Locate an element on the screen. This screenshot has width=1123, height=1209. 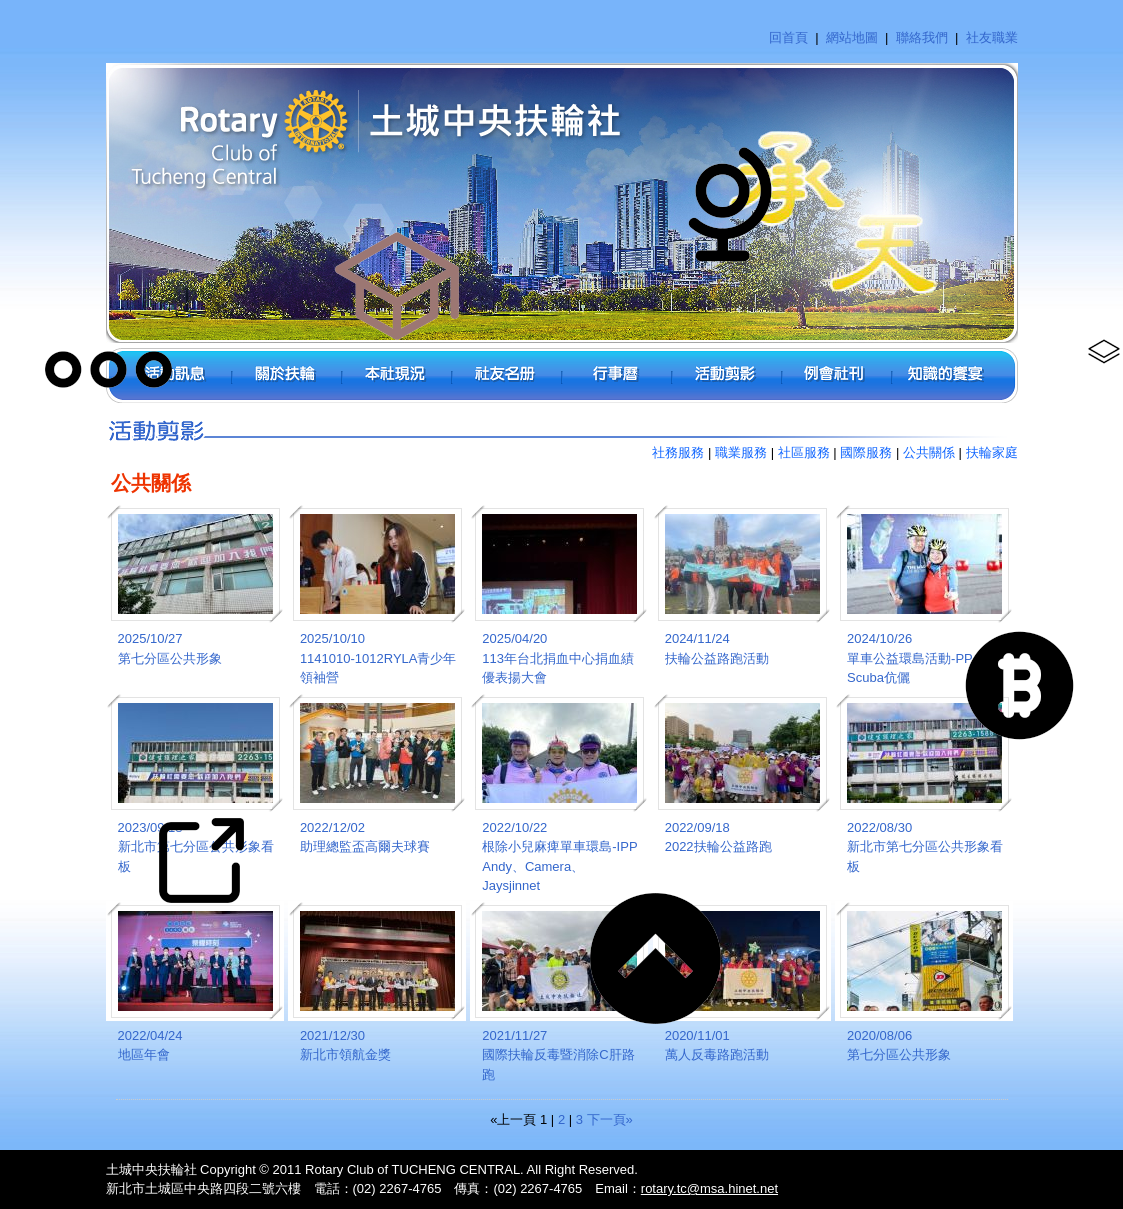
open in a new window is located at coordinates (199, 862).